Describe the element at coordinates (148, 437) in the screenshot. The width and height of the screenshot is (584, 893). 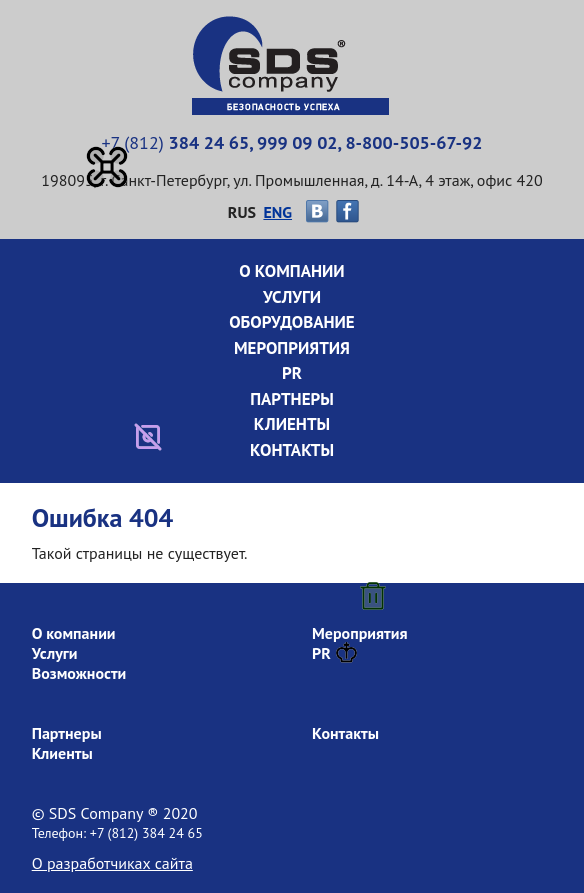
I see `disable mask or overlay effect` at that location.